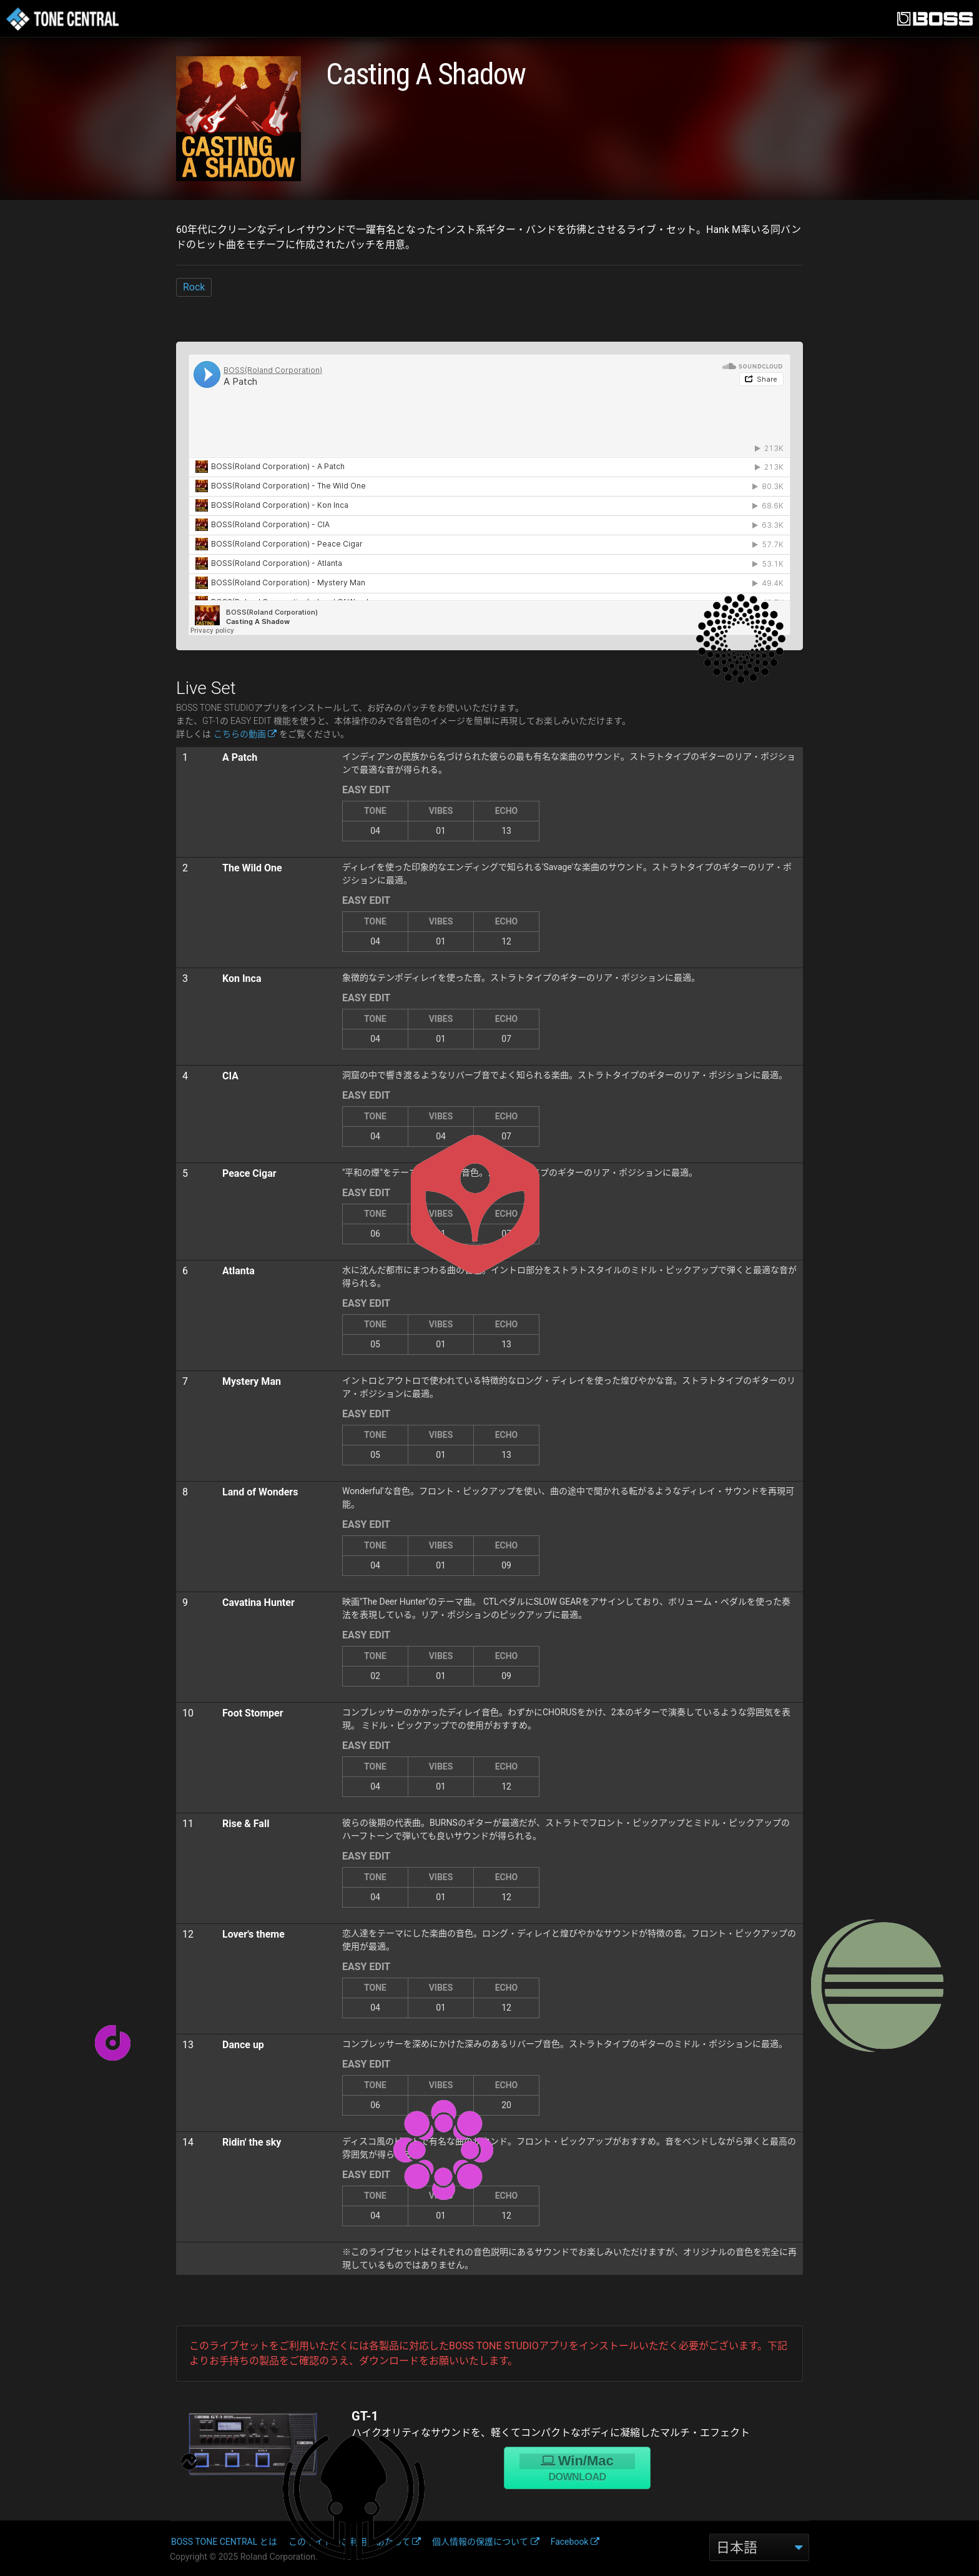 The width and height of the screenshot is (979, 2576). Describe the element at coordinates (189, 2462) in the screenshot. I see `cesium platform logo` at that location.